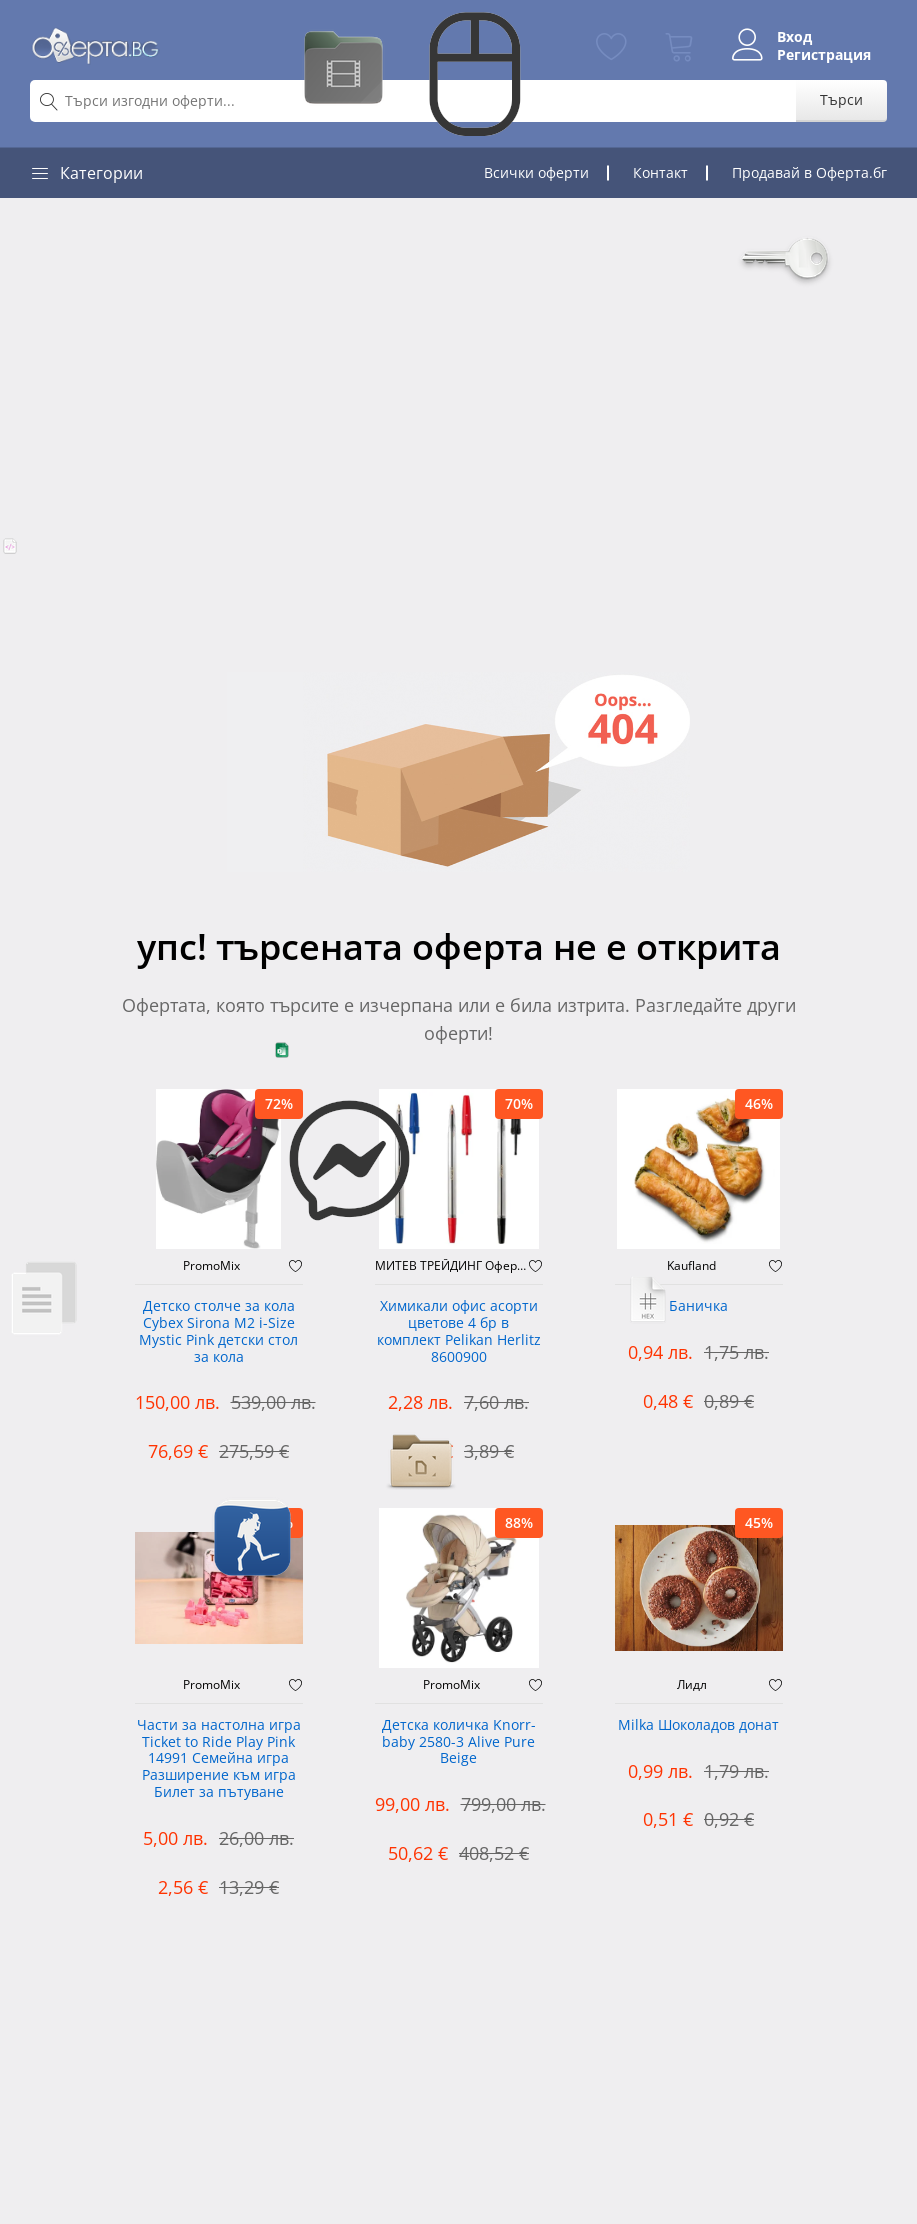 This screenshot has height=2224, width=917. Describe the element at coordinates (421, 1464) in the screenshot. I see `access desktop folder contents` at that location.